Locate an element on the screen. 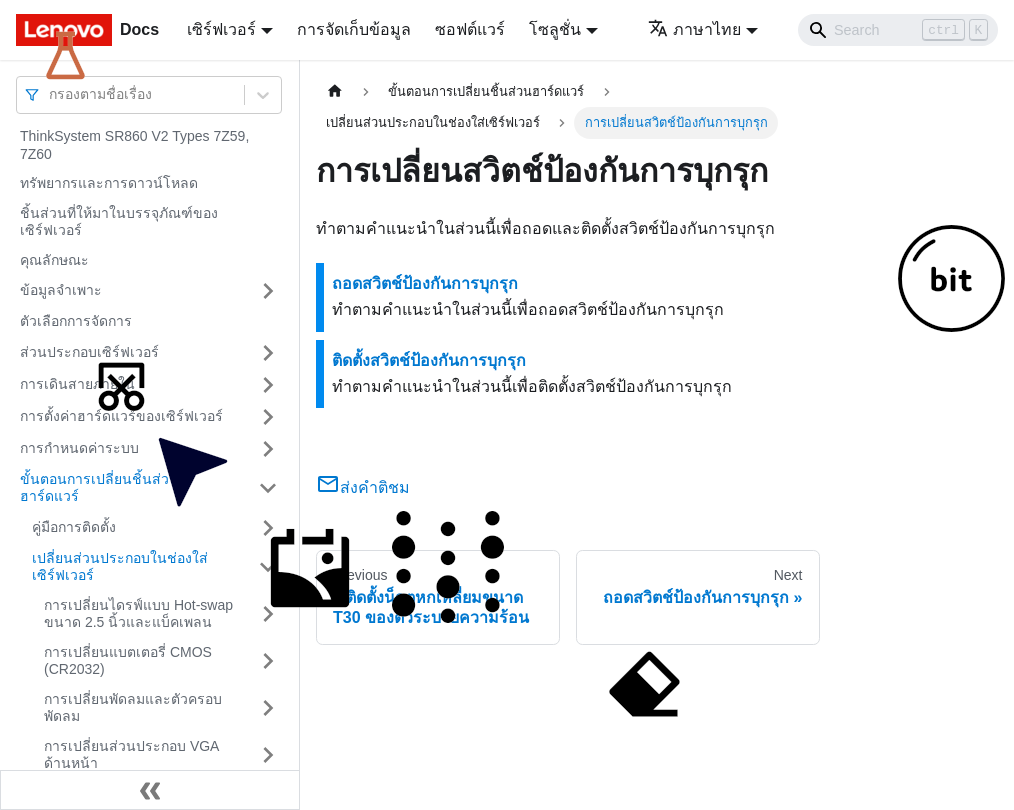 The height and width of the screenshot is (810, 1014). start navigation to destination is located at coordinates (192, 471).